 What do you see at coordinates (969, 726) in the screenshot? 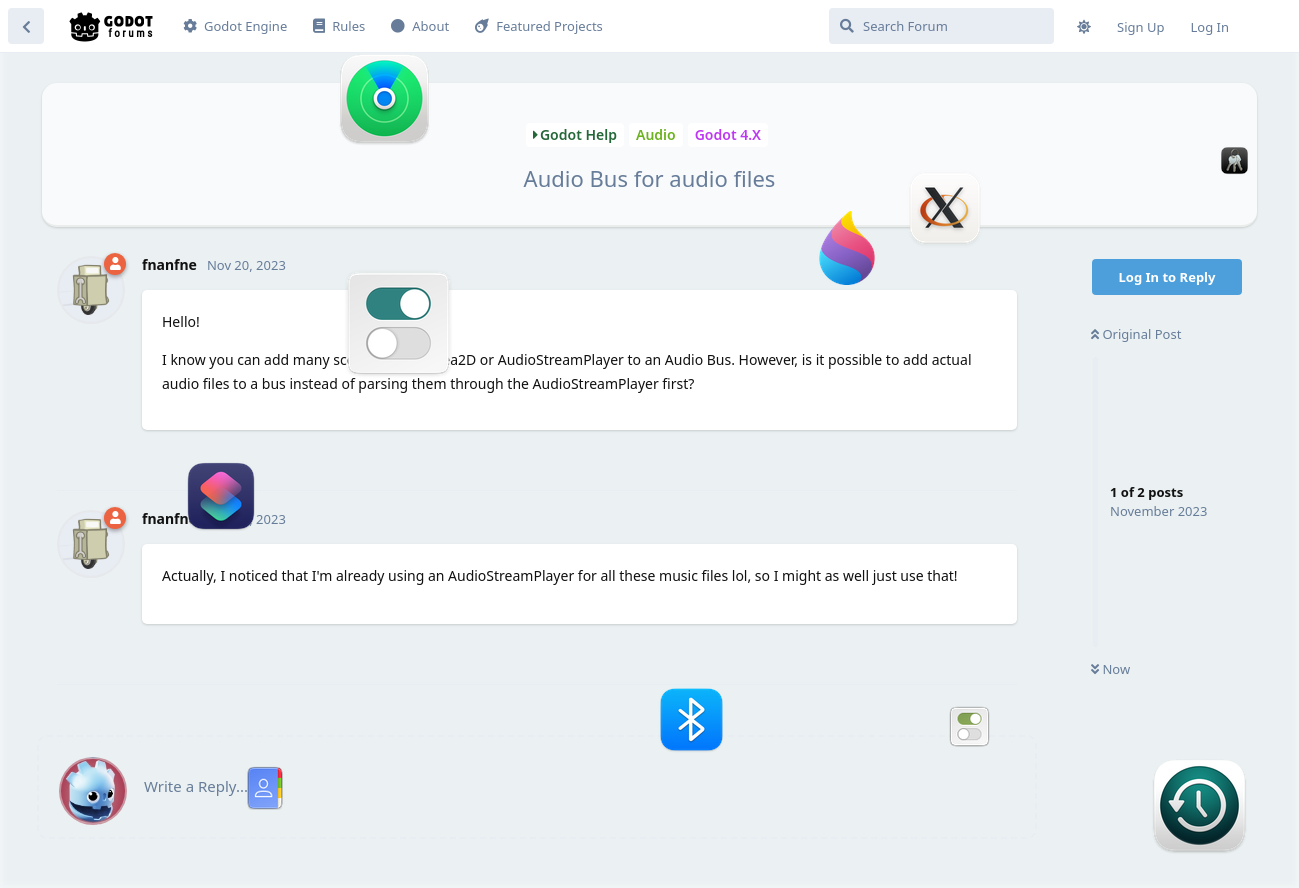
I see `open gnome tweaks settings` at bounding box center [969, 726].